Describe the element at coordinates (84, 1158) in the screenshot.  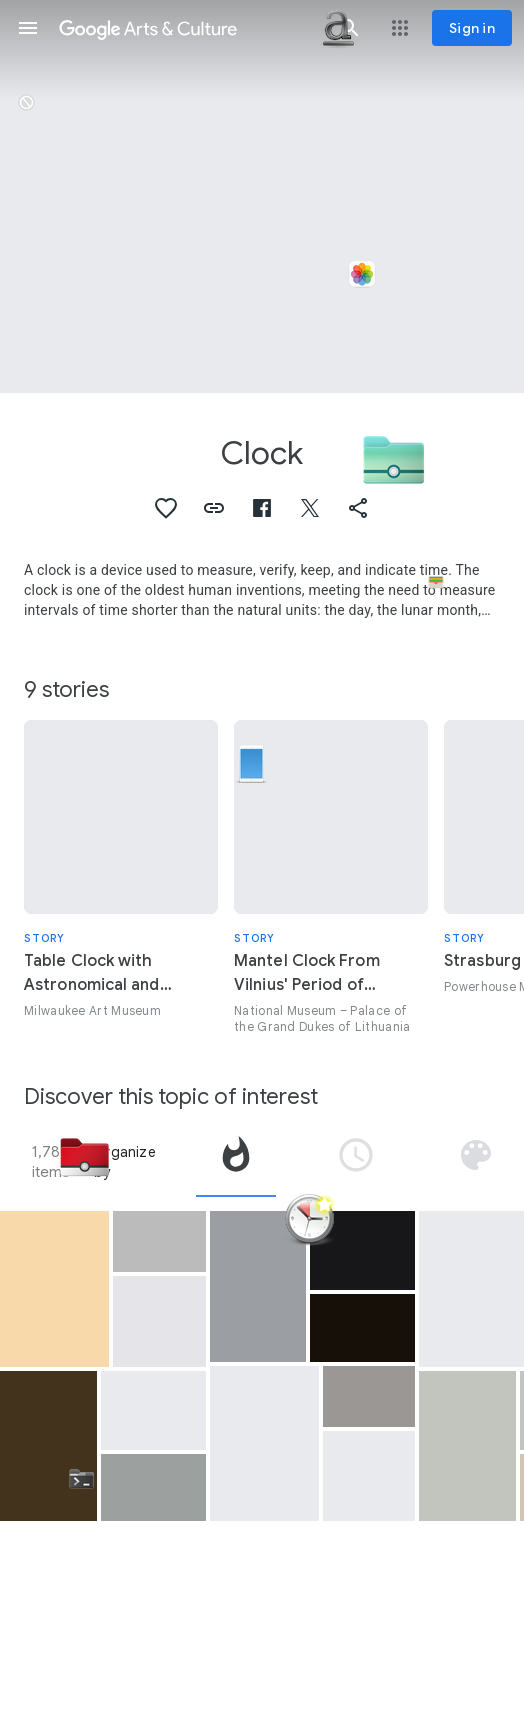
I see `open pokémon-themed folder` at that location.